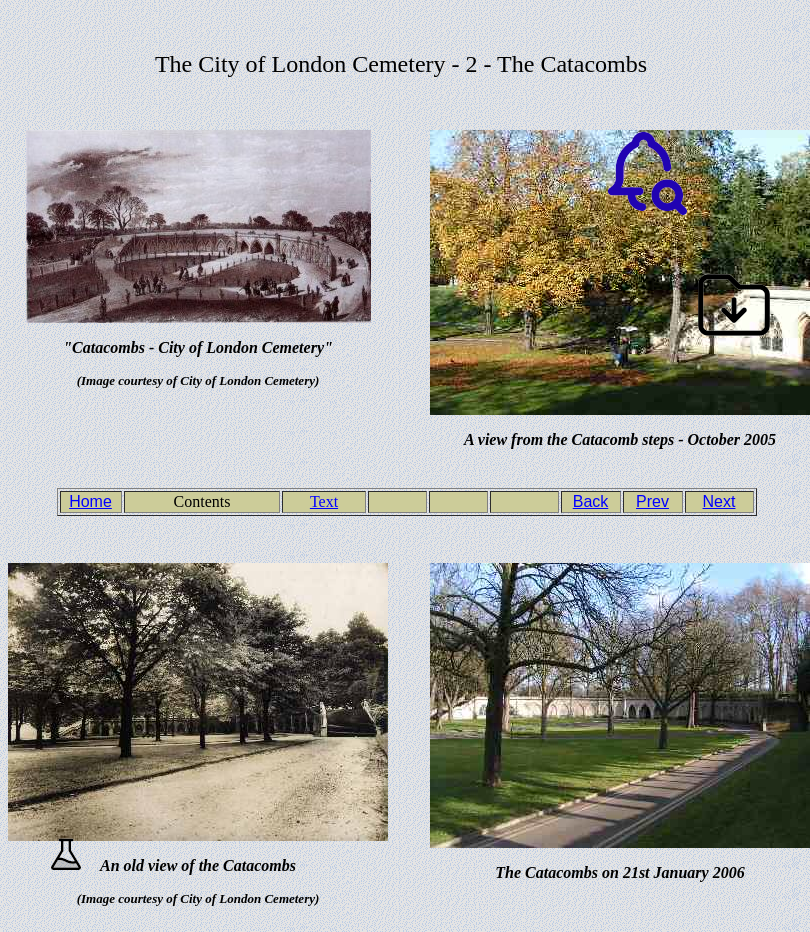 This screenshot has height=932, width=810. Describe the element at coordinates (66, 855) in the screenshot. I see `access lab or experimental features` at that location.